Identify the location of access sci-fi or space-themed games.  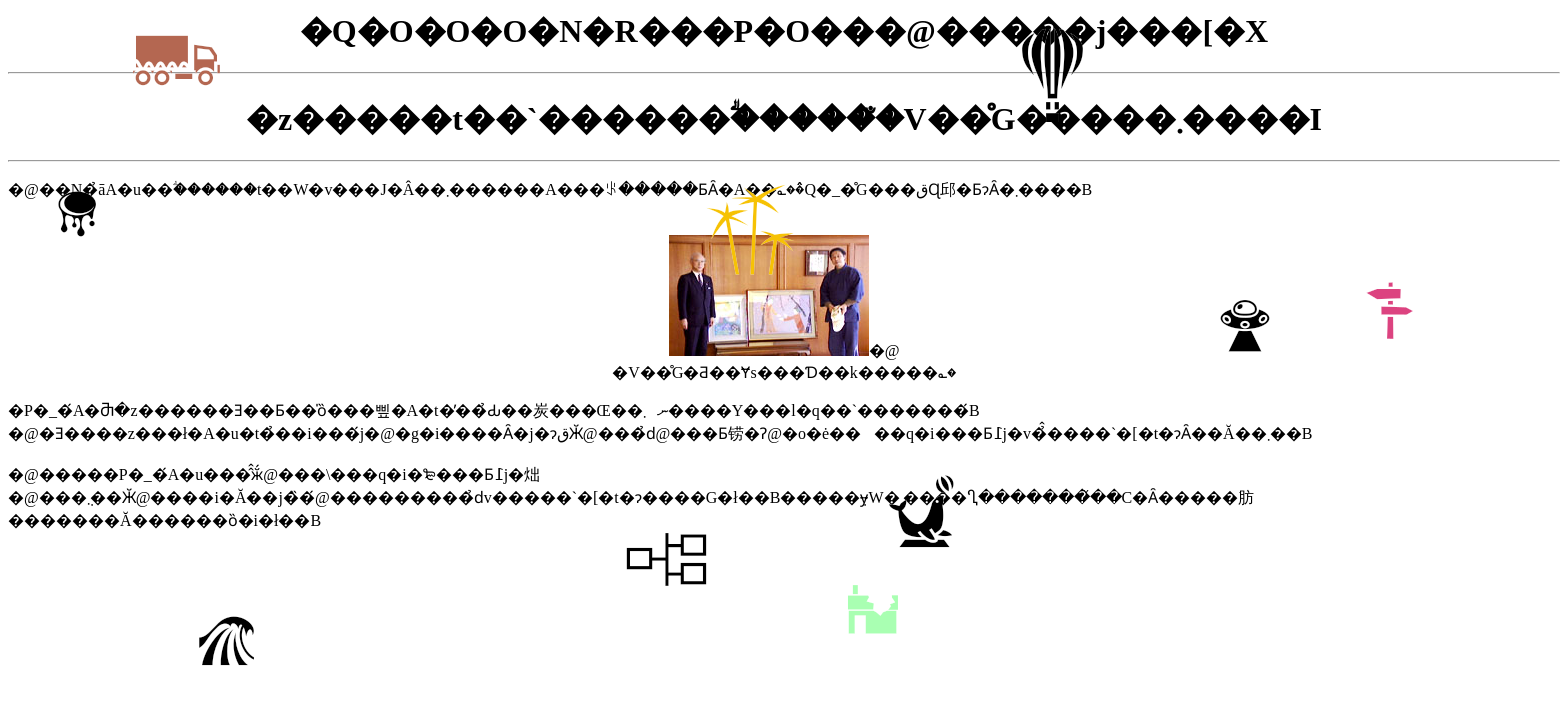
(1245, 326).